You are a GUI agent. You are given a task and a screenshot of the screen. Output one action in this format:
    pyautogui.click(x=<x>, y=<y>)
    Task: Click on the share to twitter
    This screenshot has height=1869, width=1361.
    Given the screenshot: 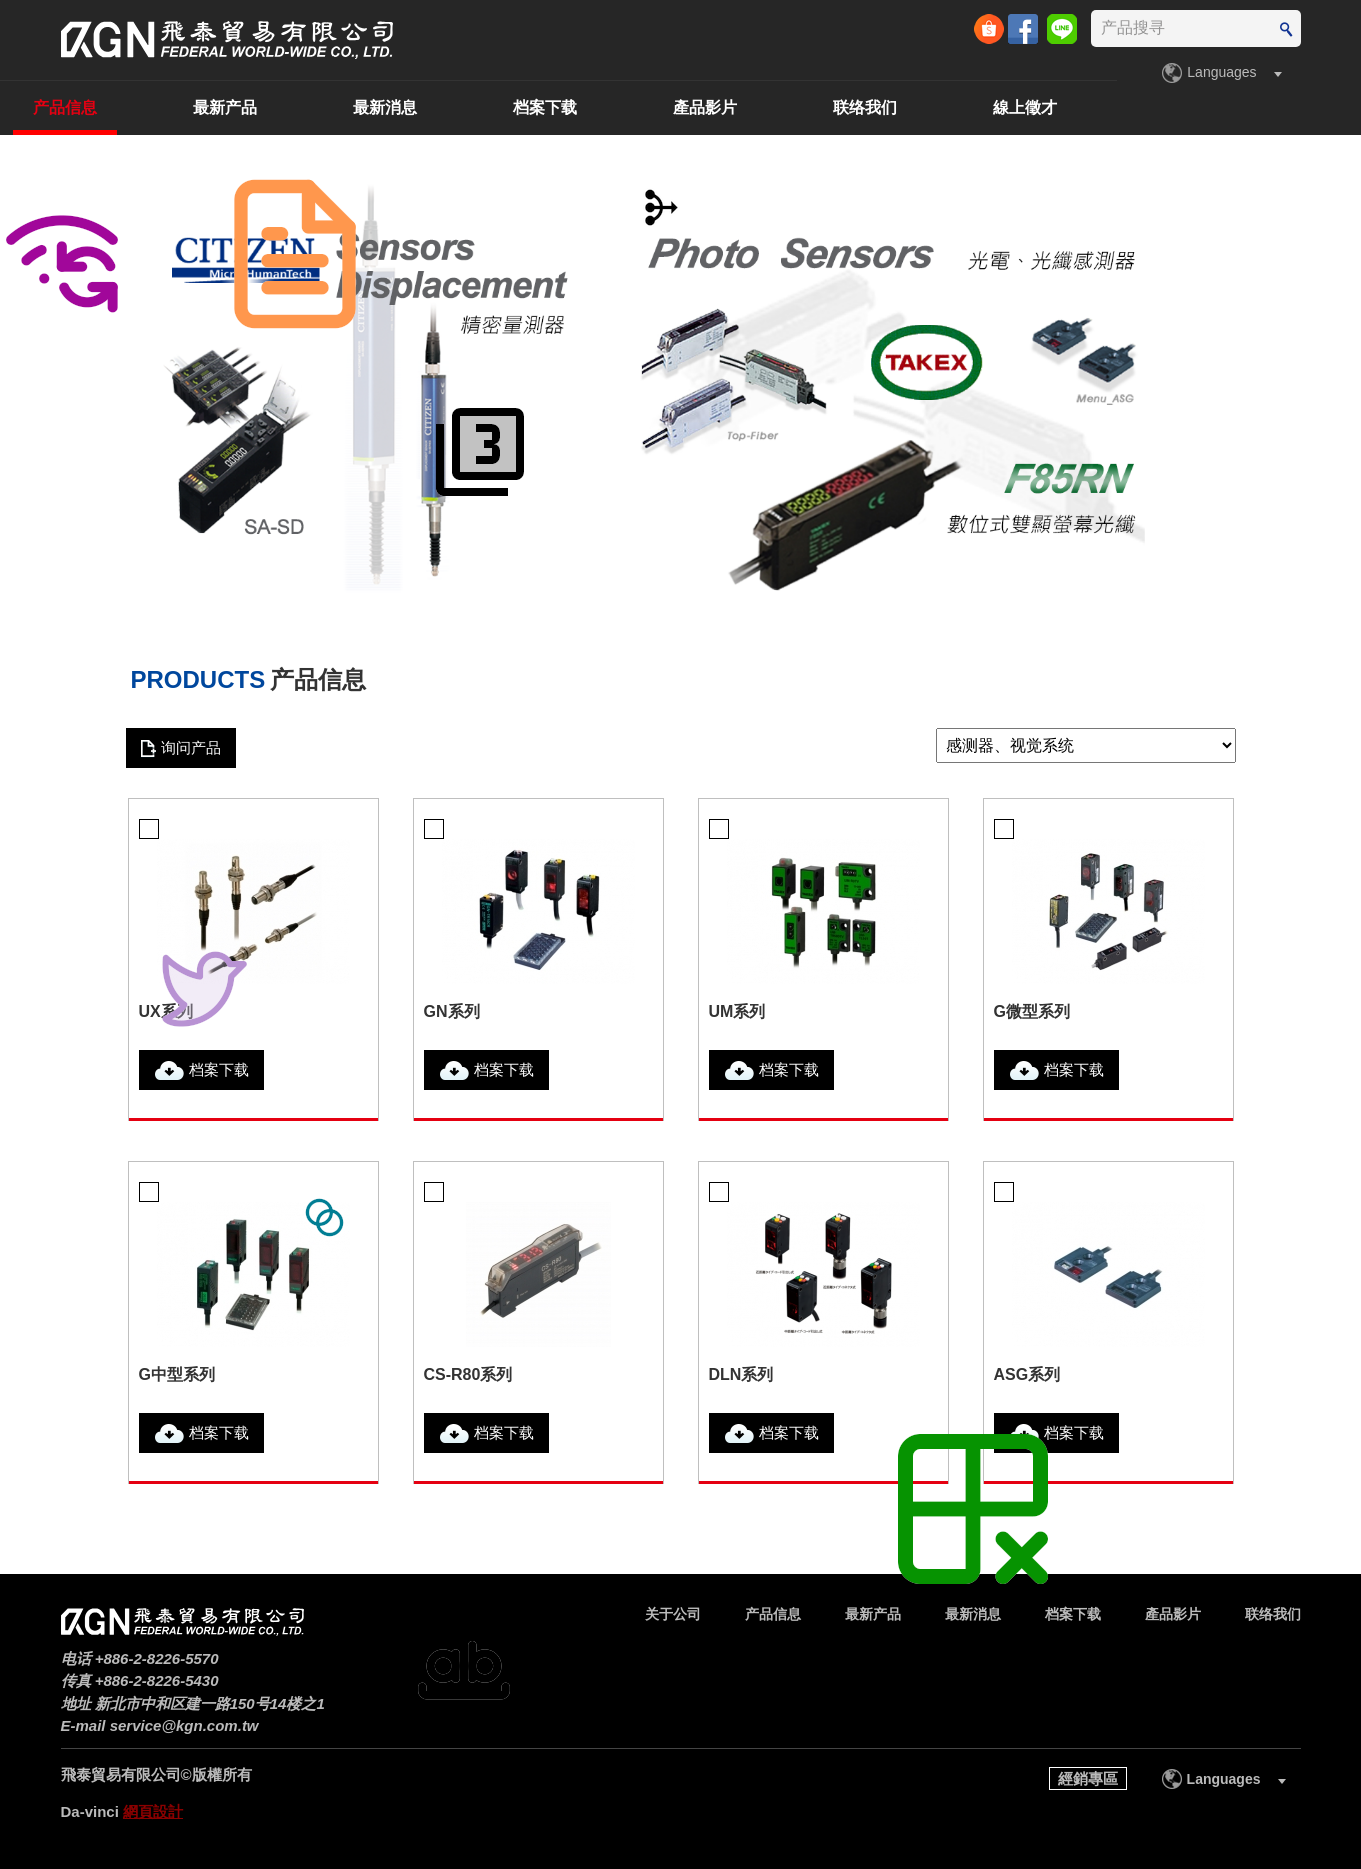 What is the action you would take?
    pyautogui.click(x=200, y=986)
    